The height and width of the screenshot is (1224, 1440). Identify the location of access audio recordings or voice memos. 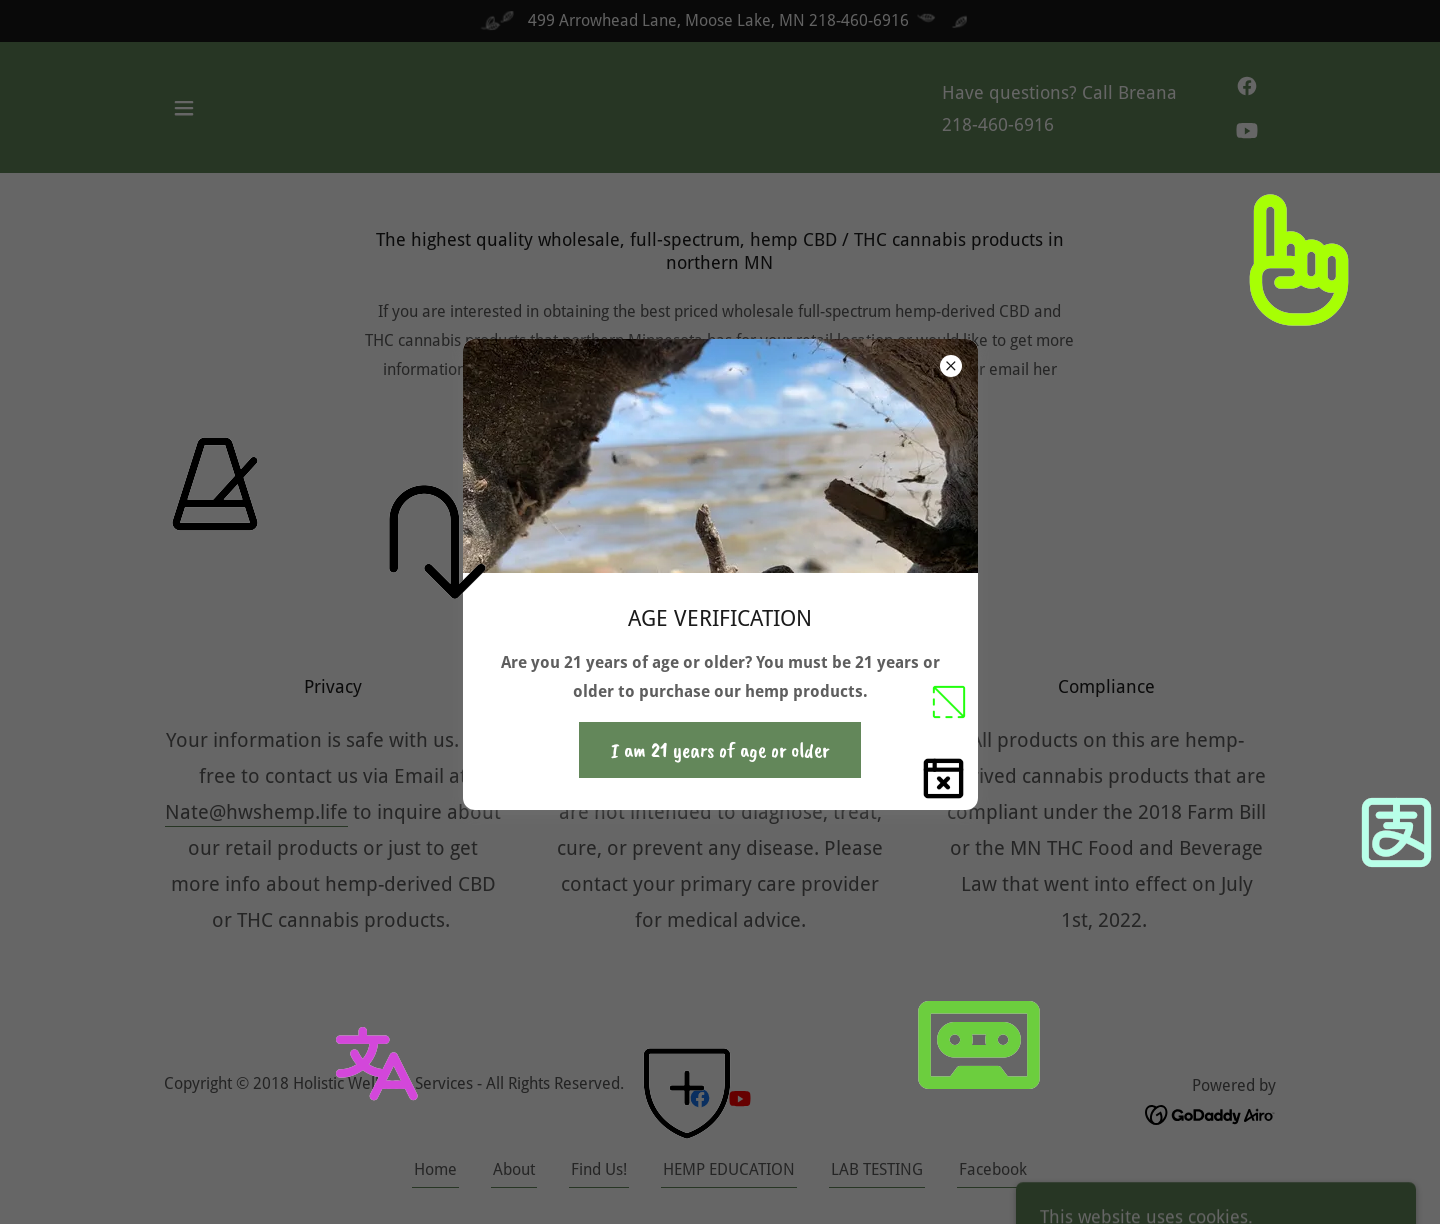
(979, 1045).